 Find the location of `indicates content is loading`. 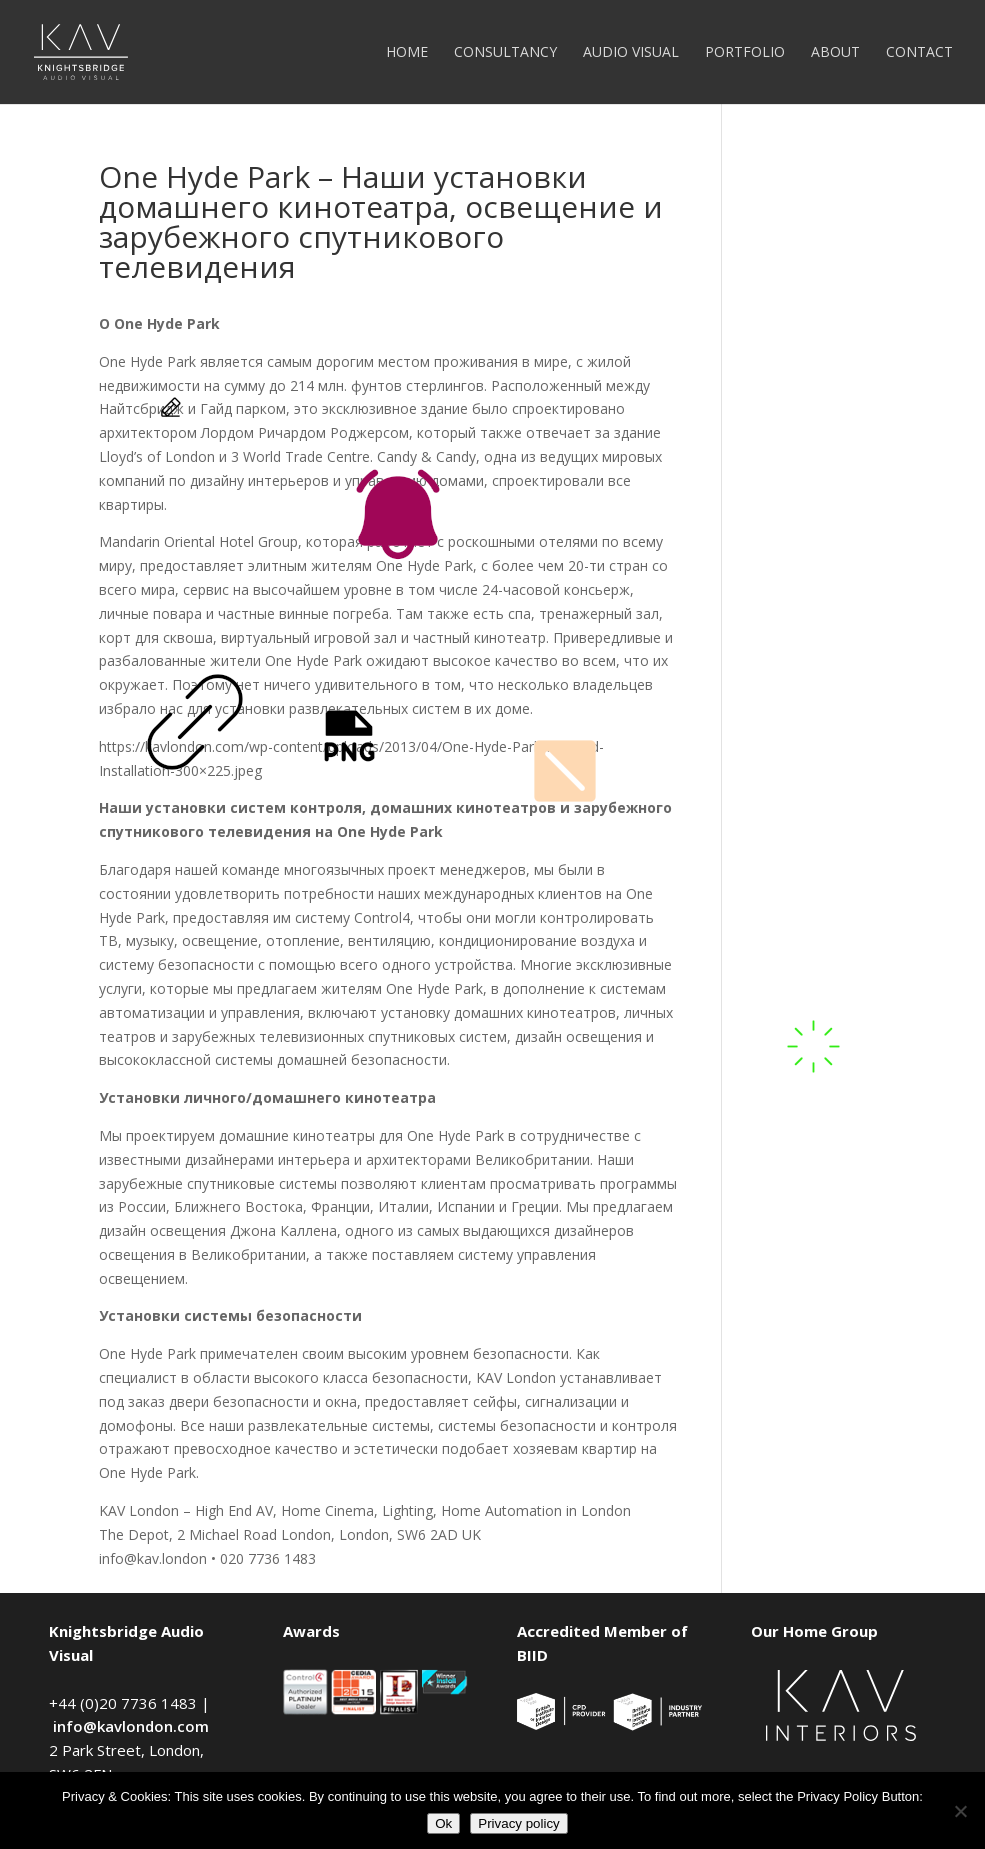

indicates content is loading is located at coordinates (813, 1046).